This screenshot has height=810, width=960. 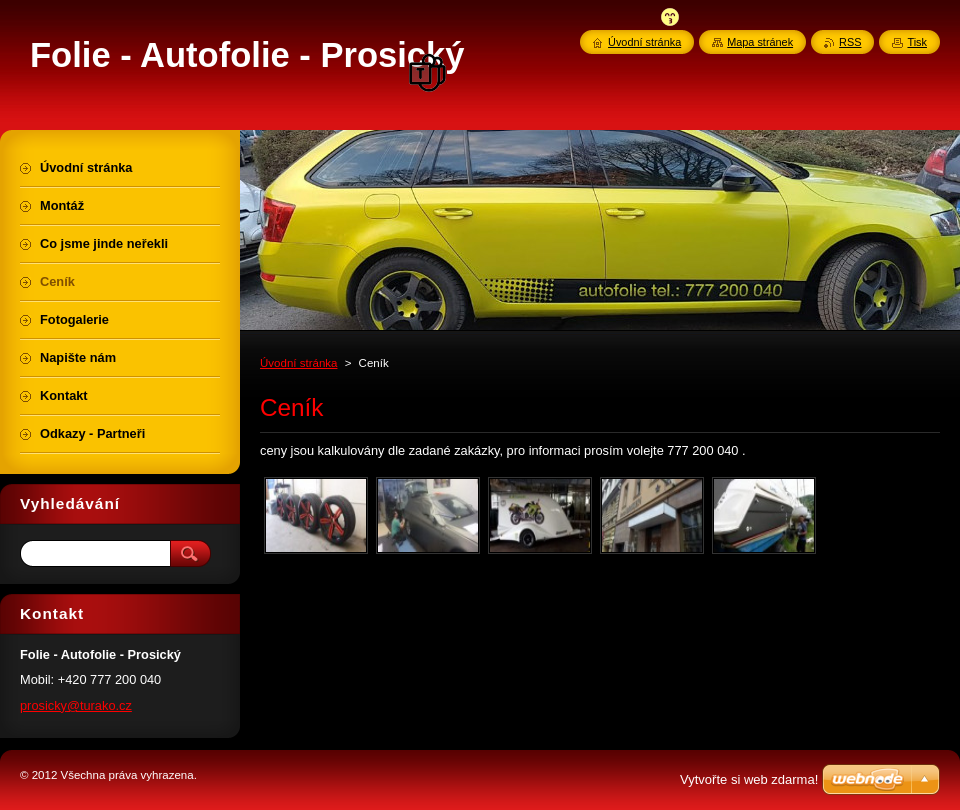 What do you see at coordinates (670, 17) in the screenshot?
I see `send a kiss or affectionate reaction` at bounding box center [670, 17].